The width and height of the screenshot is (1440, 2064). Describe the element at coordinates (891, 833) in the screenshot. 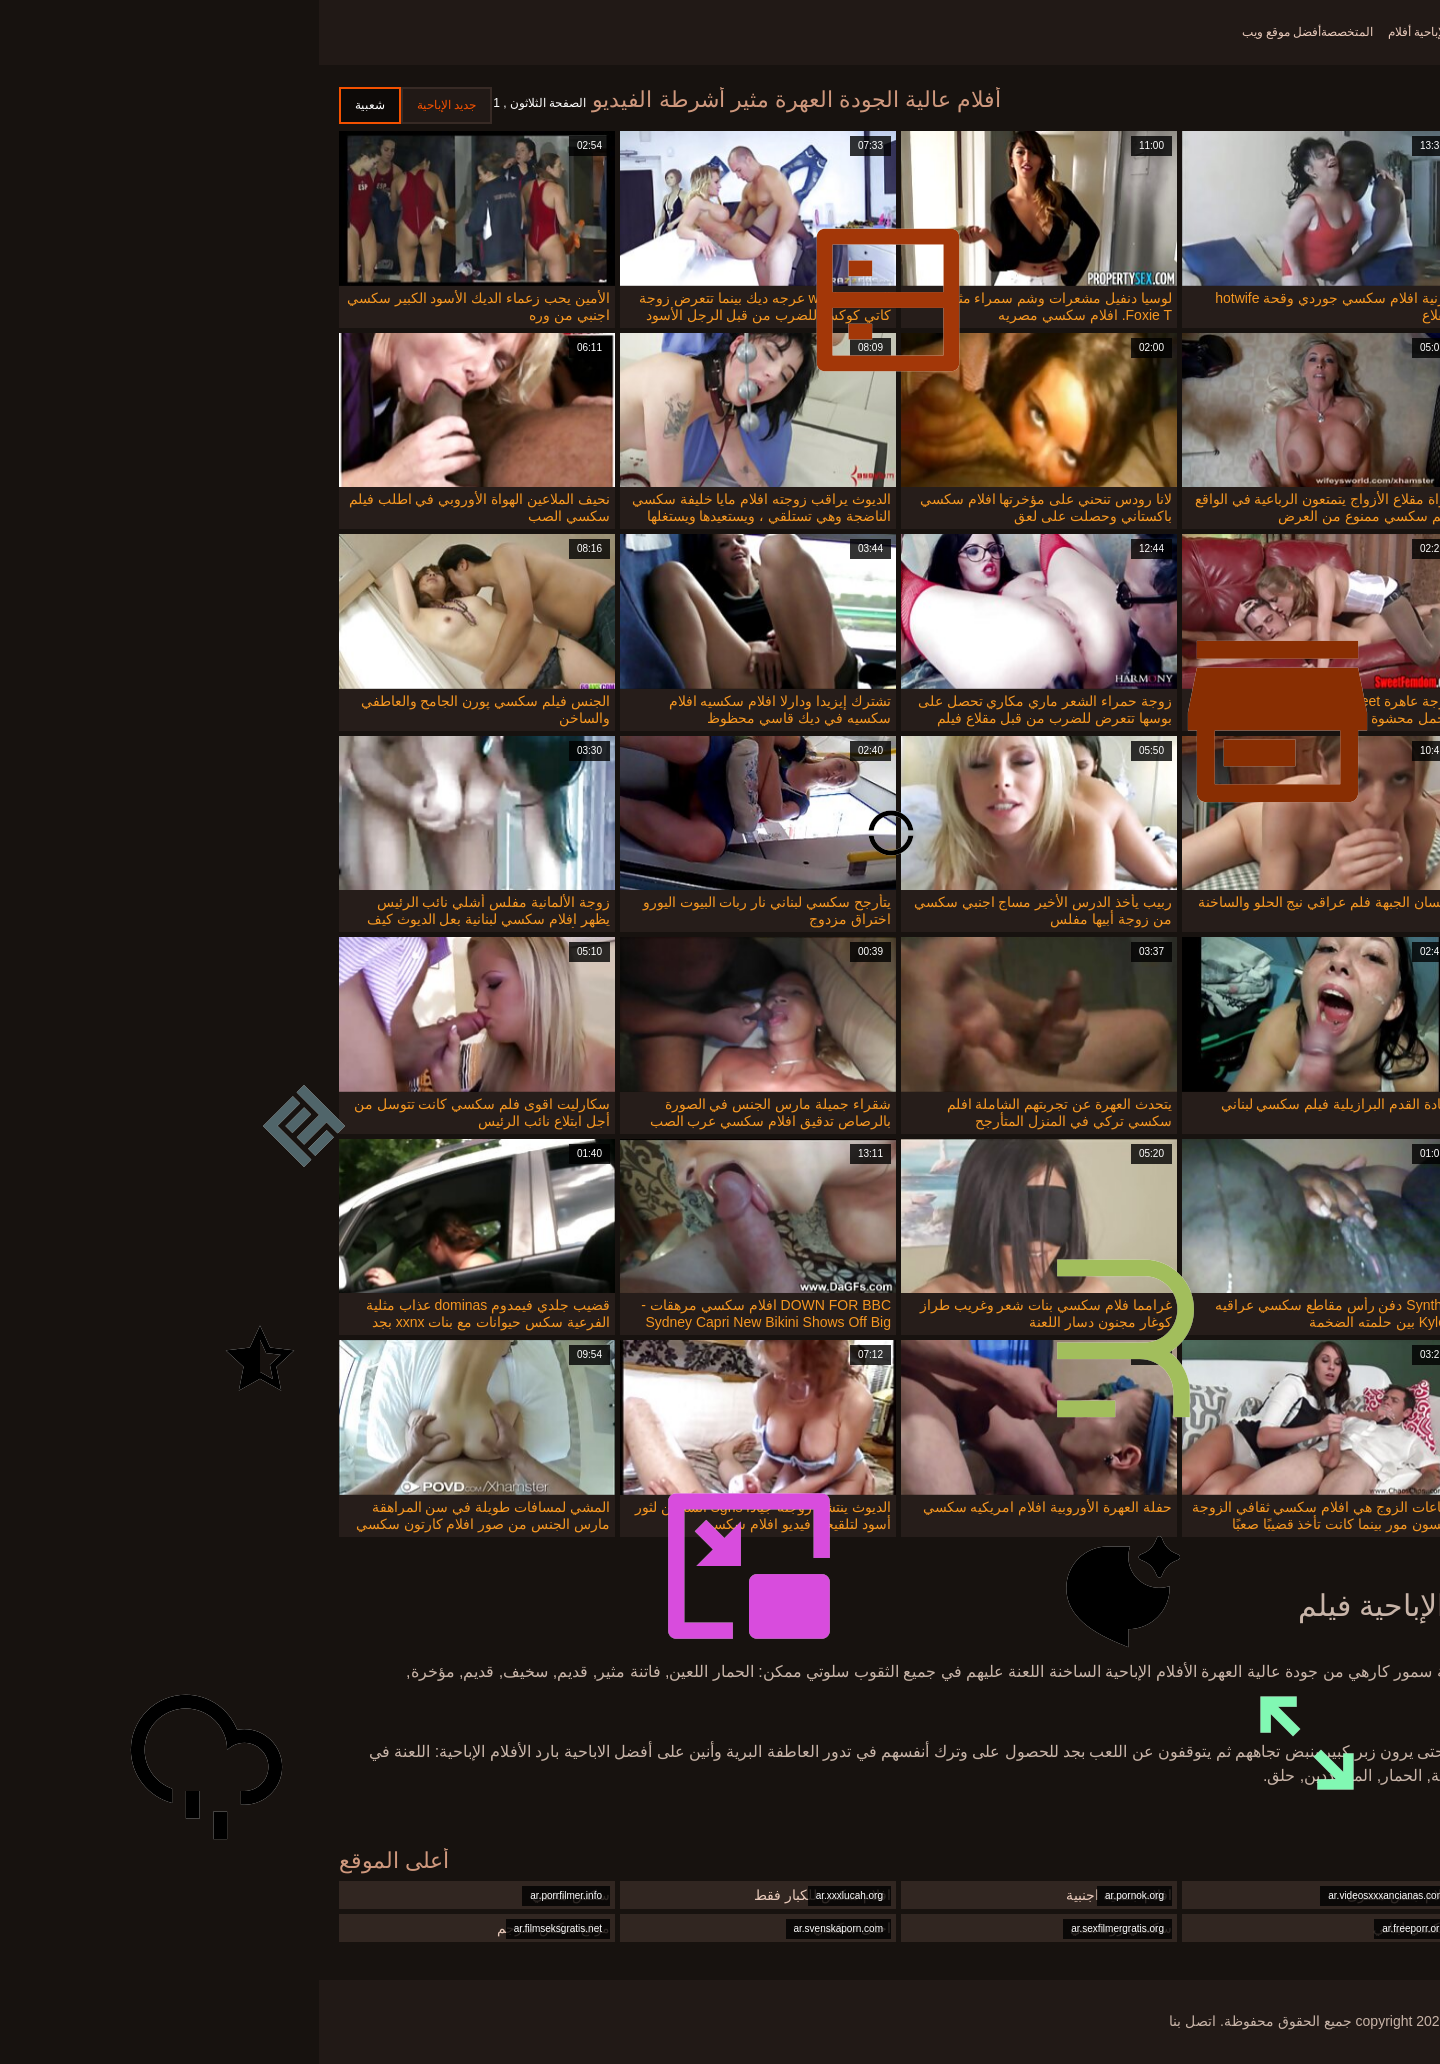

I see `indicates content is loading` at that location.